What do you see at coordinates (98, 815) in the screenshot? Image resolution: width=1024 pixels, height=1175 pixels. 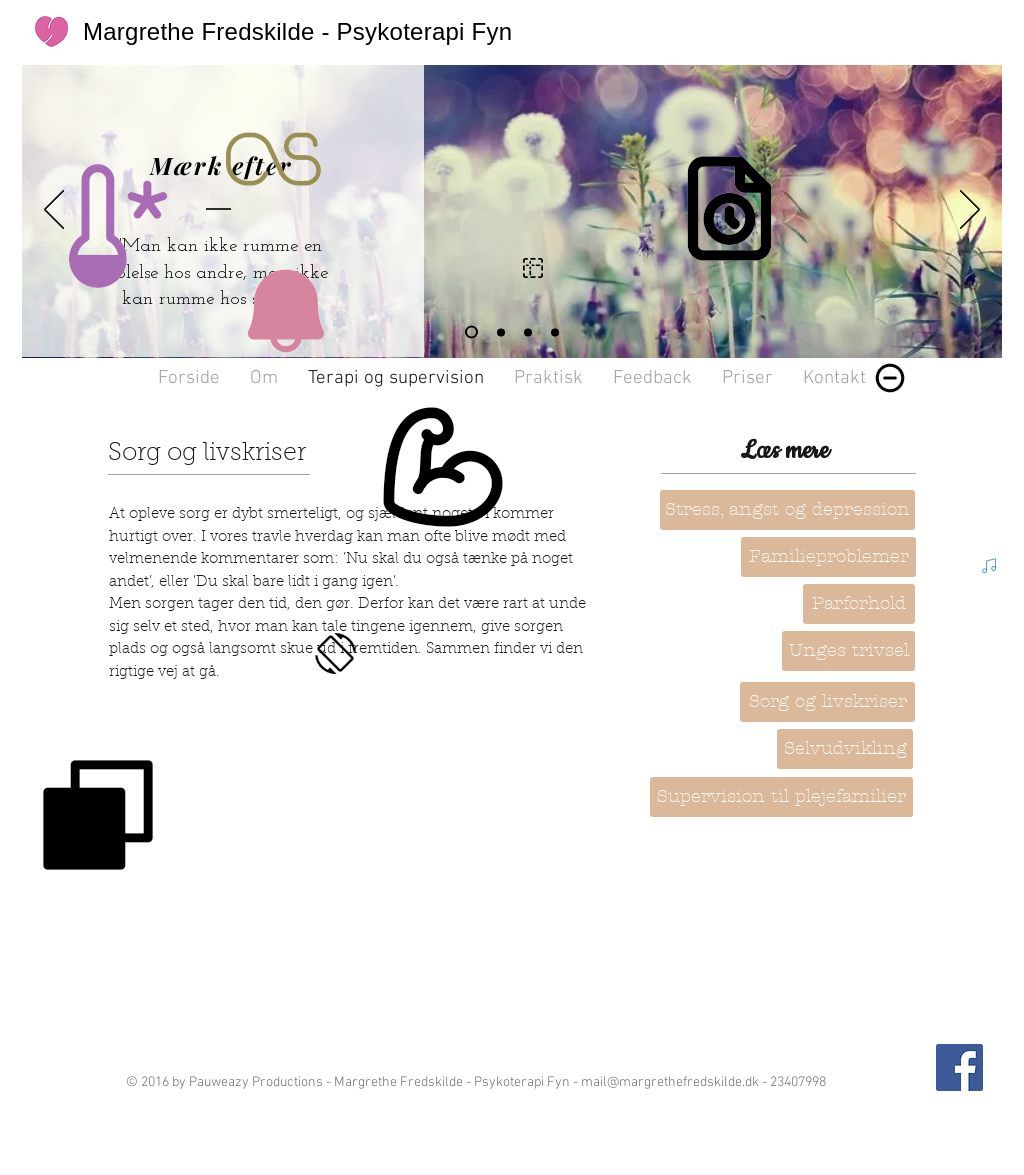 I see `copy to clipboard` at bounding box center [98, 815].